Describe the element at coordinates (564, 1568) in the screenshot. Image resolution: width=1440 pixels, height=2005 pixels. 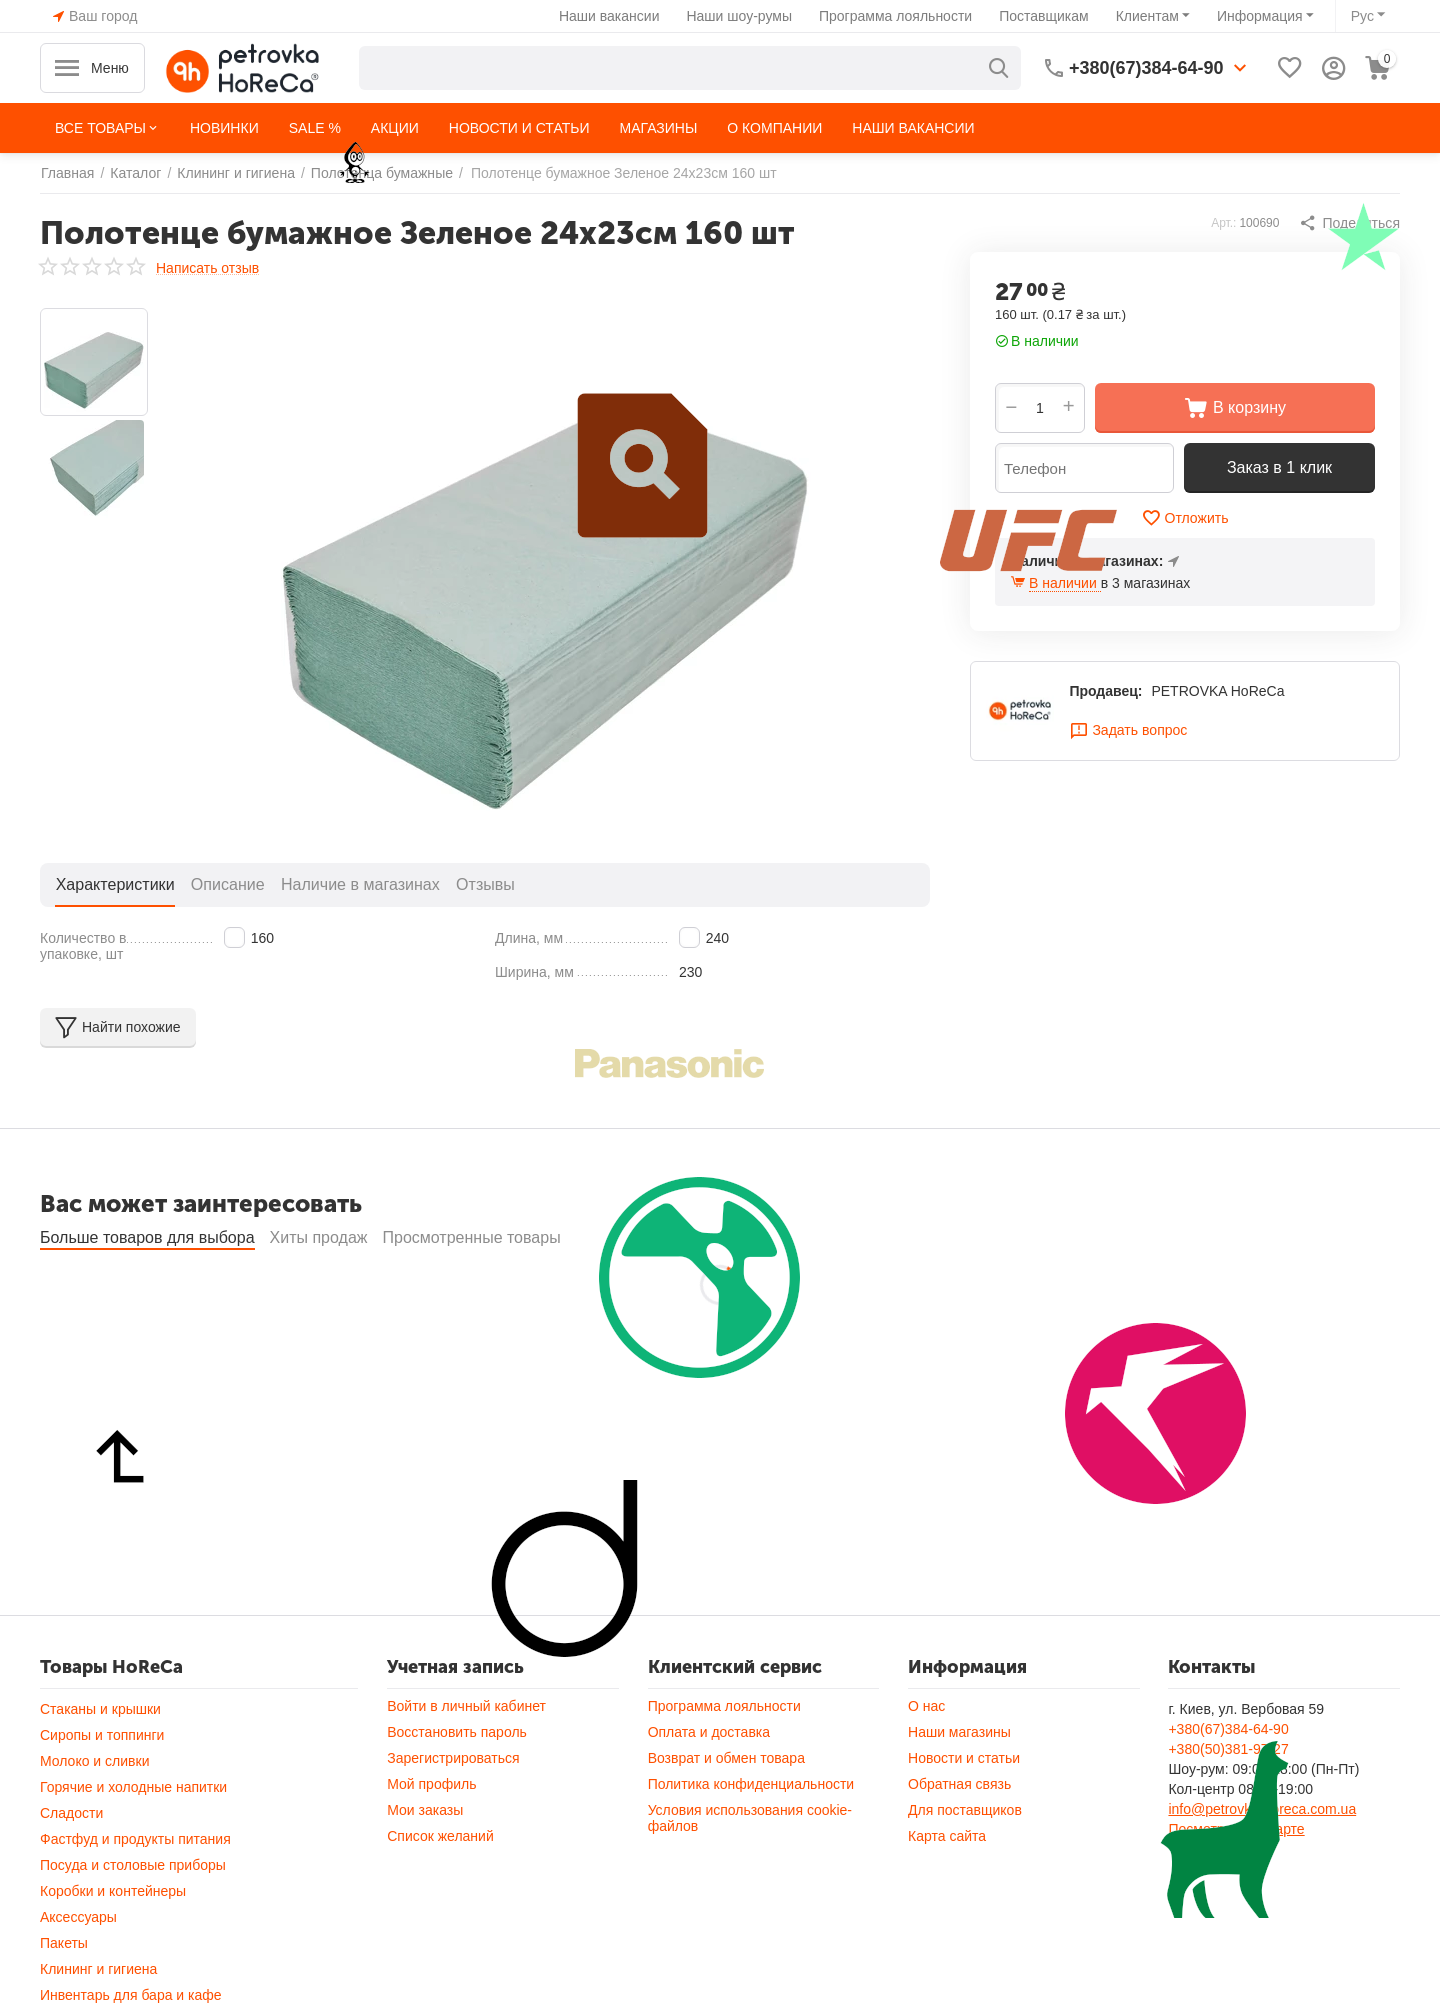
I see `dedge app or service logo` at that location.